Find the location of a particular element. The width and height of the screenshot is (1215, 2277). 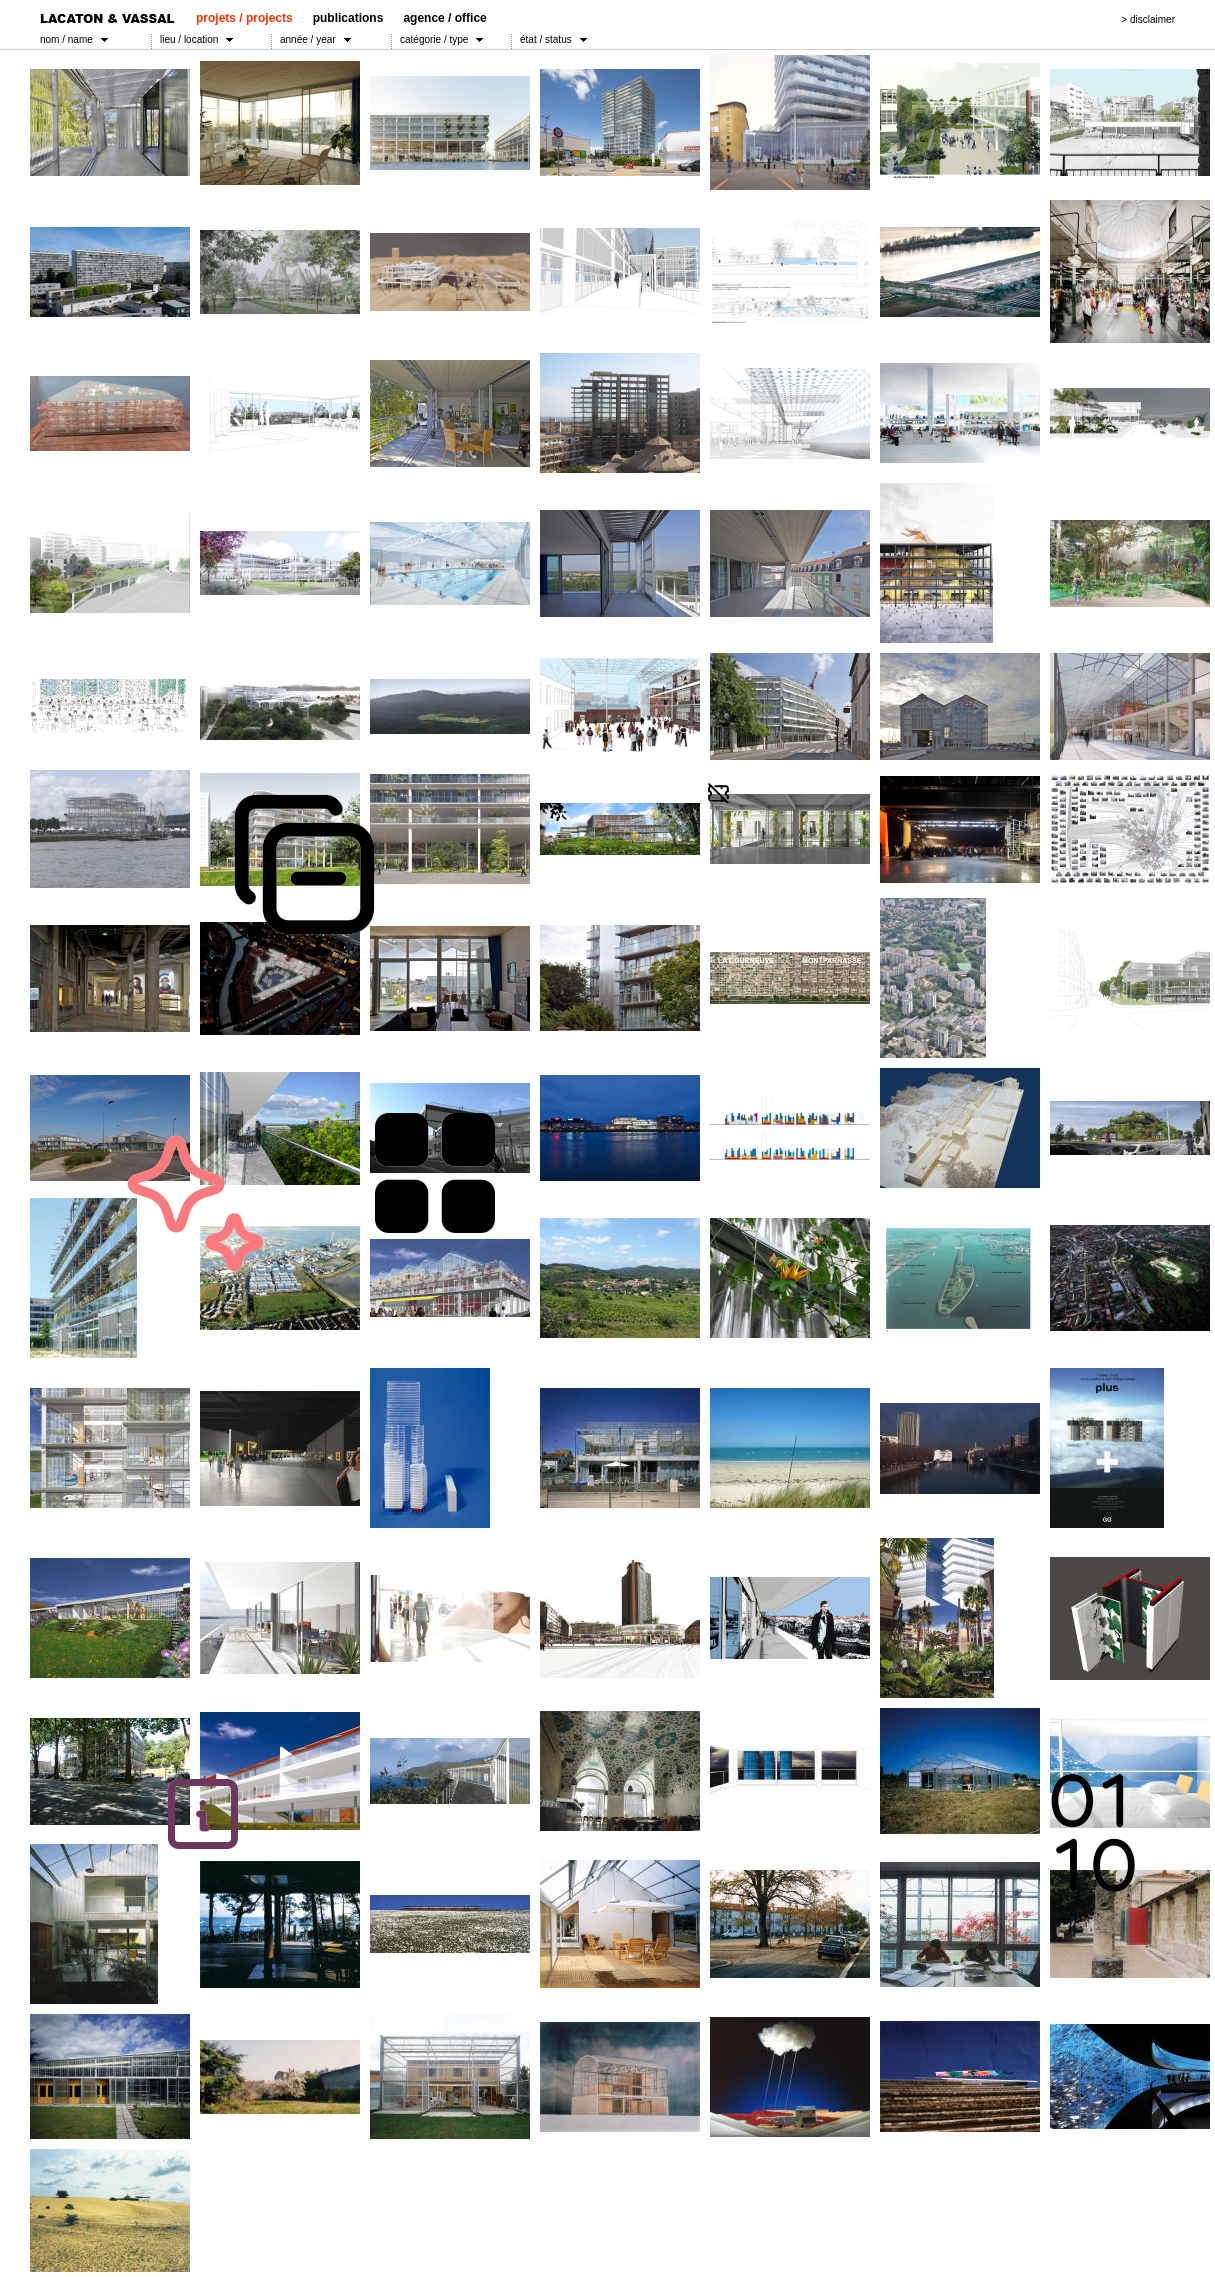

view or access binary/code data is located at coordinates (1092, 1833).